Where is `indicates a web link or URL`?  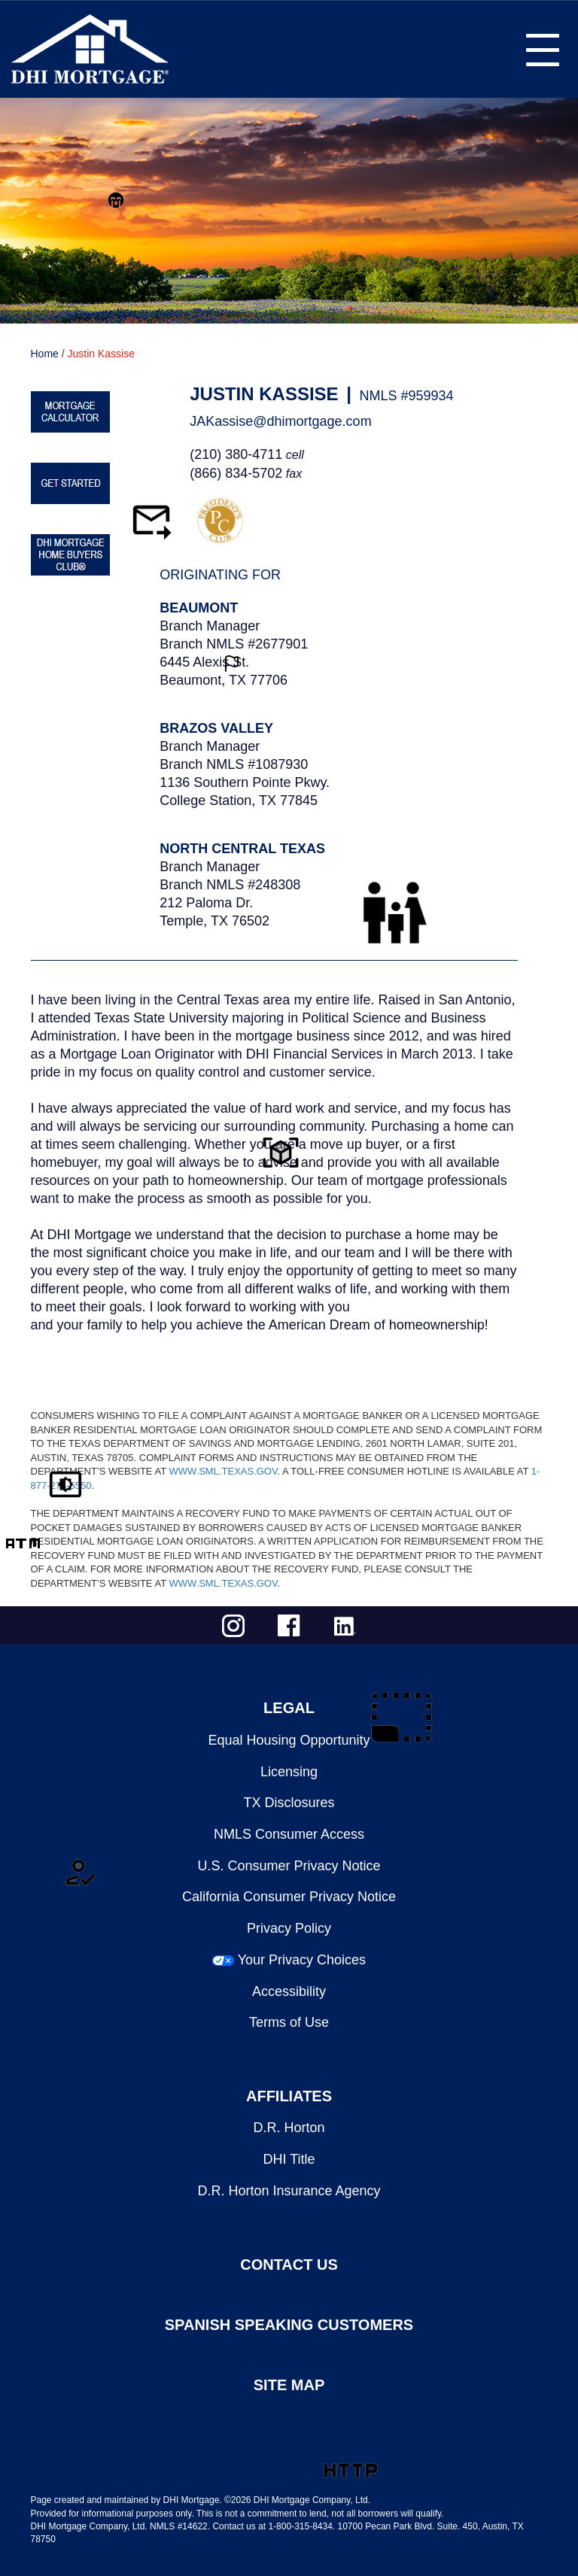
indicates a web link or URL is located at coordinates (351, 2471).